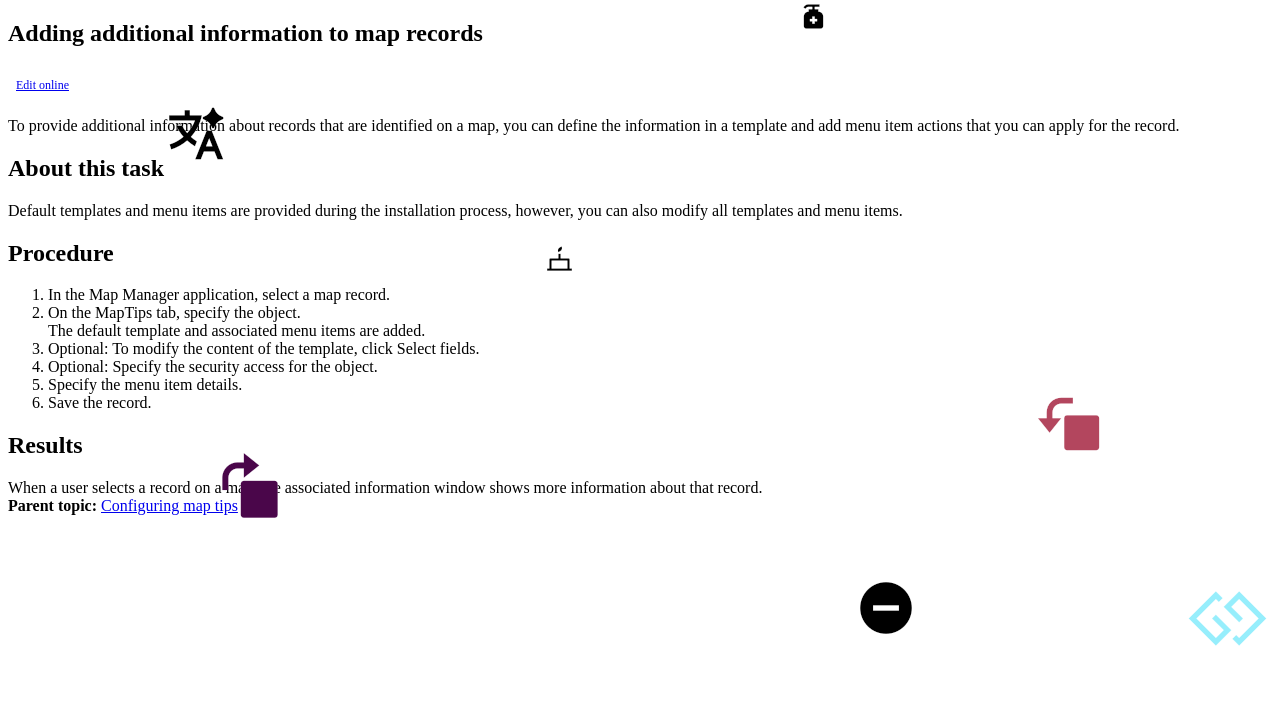 This screenshot has width=1280, height=720. Describe the element at coordinates (559, 259) in the screenshot. I see `view birthday or celebration notifications` at that location.